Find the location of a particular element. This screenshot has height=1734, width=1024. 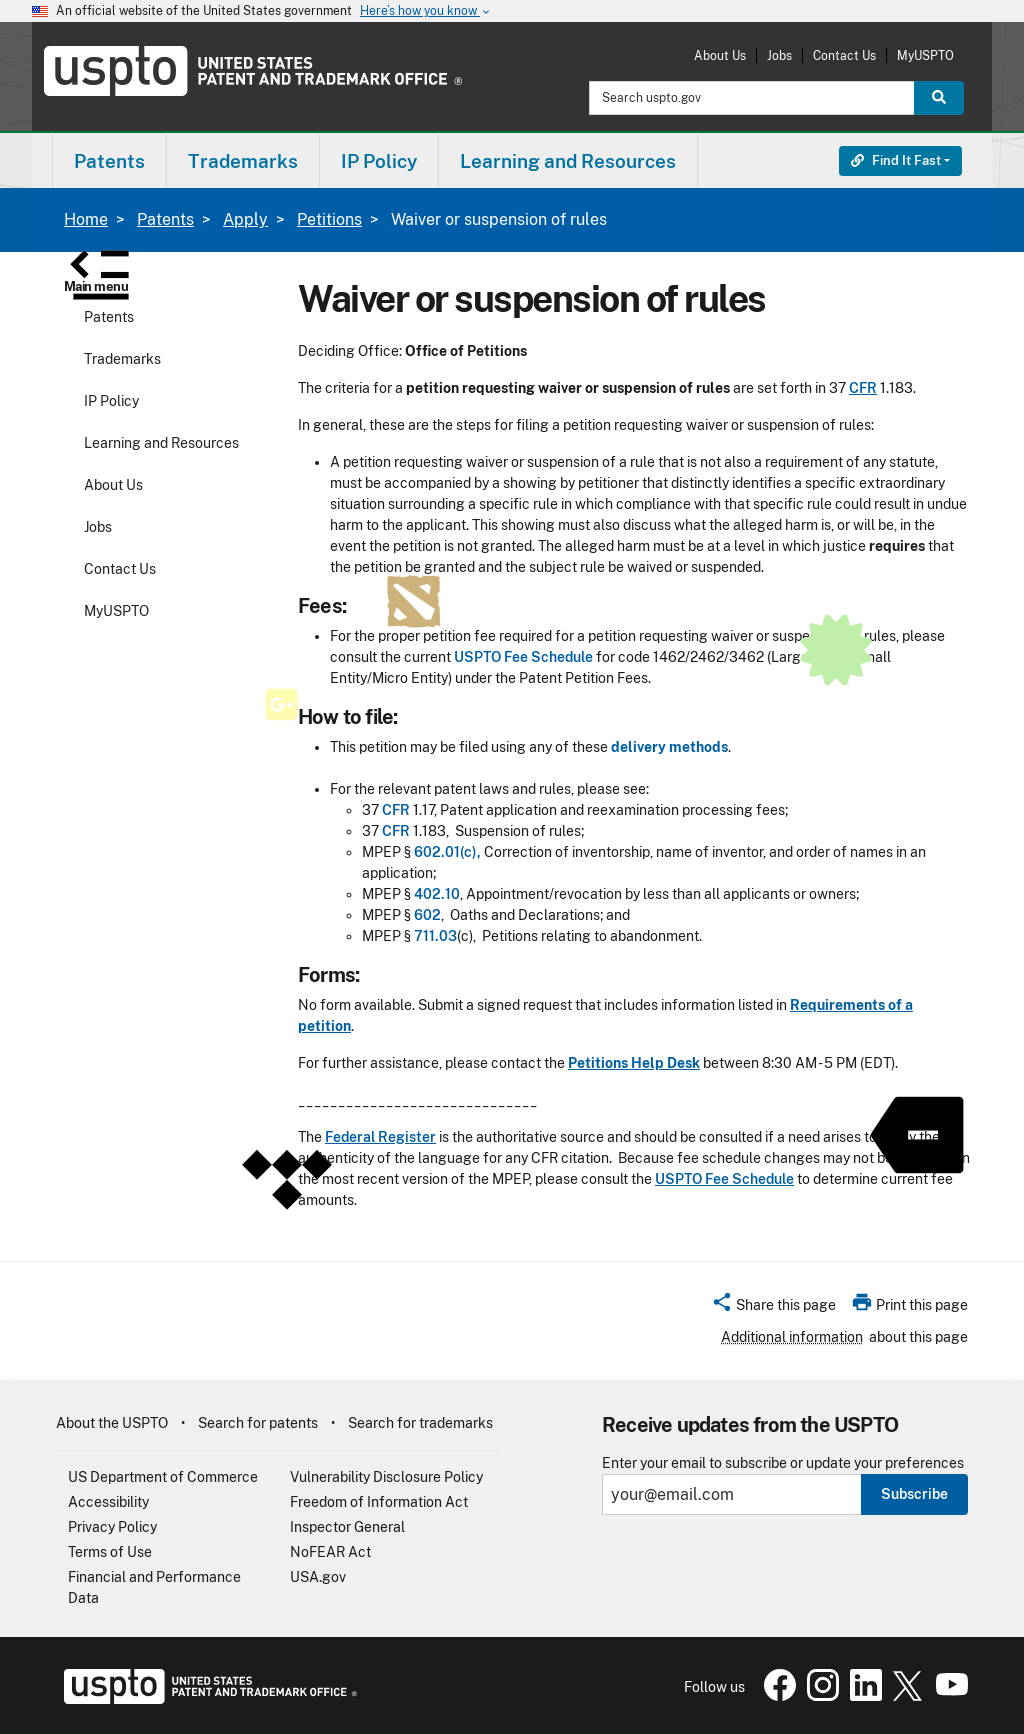

collapse the sidebar menu is located at coordinates (101, 275).